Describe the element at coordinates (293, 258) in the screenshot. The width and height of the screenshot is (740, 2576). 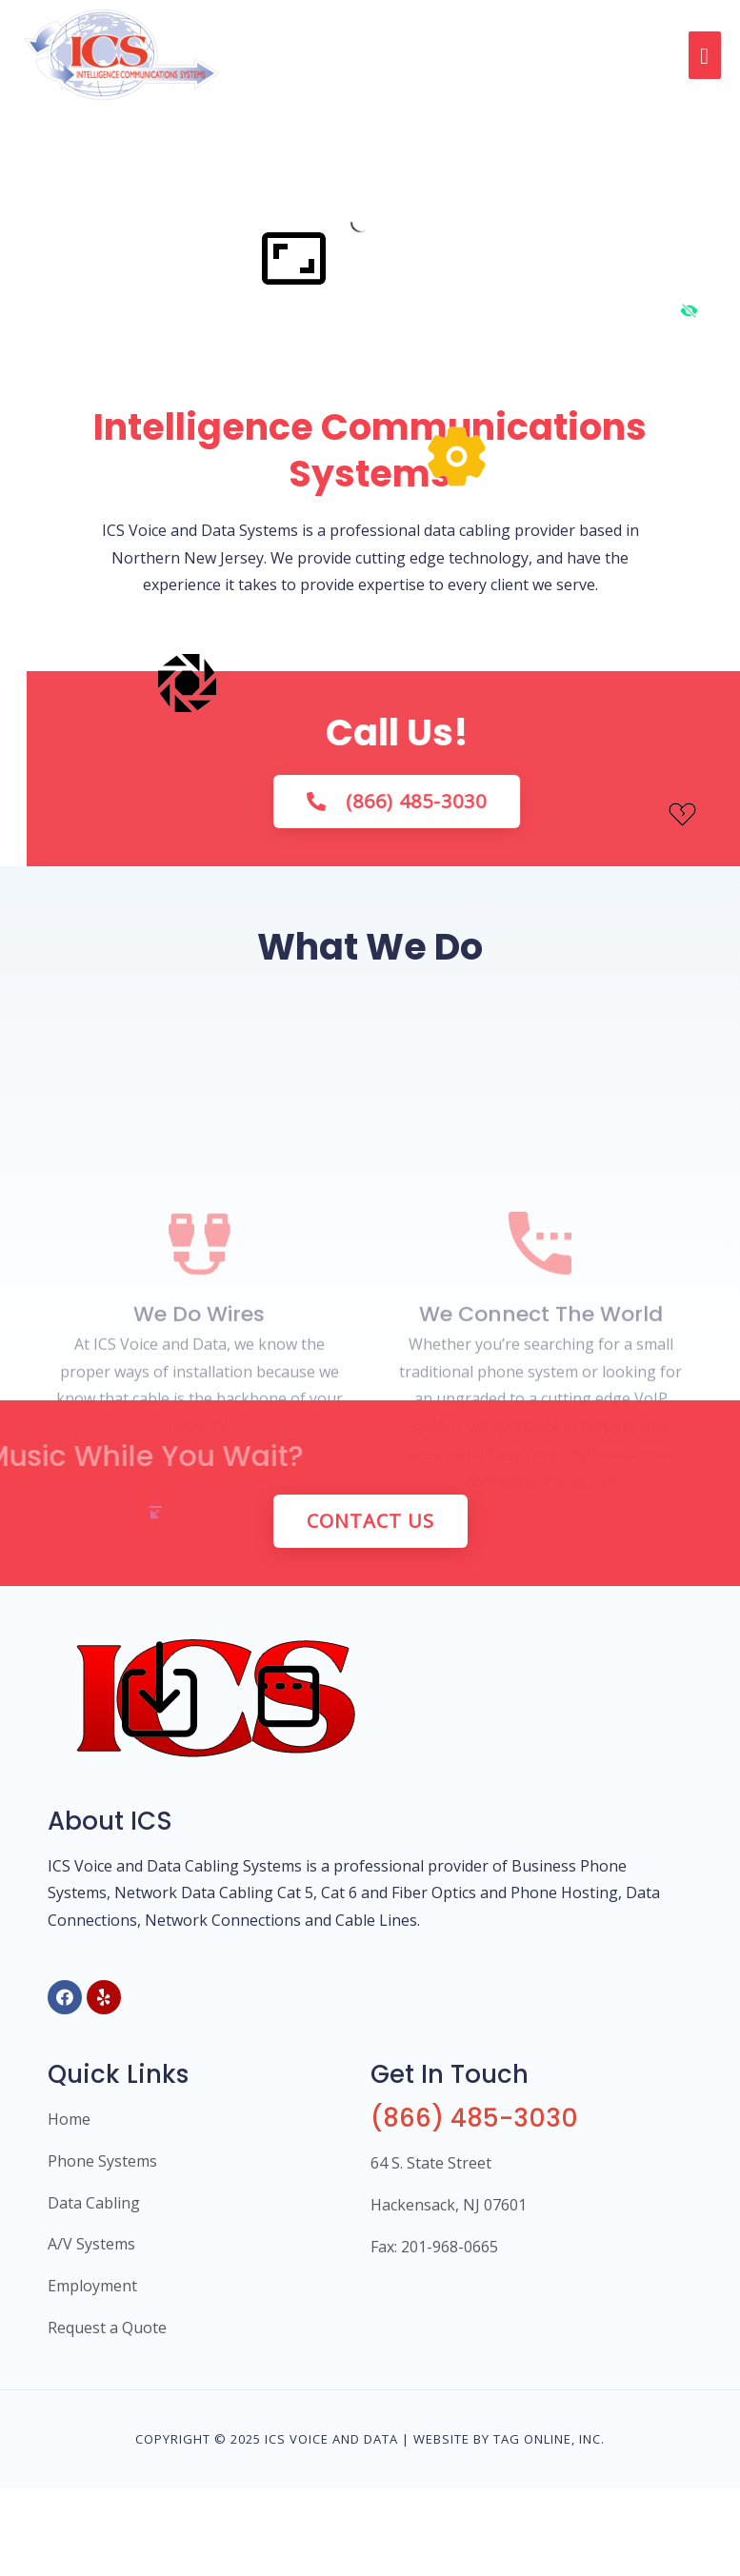
I see `adjust aspect ratio settings` at that location.